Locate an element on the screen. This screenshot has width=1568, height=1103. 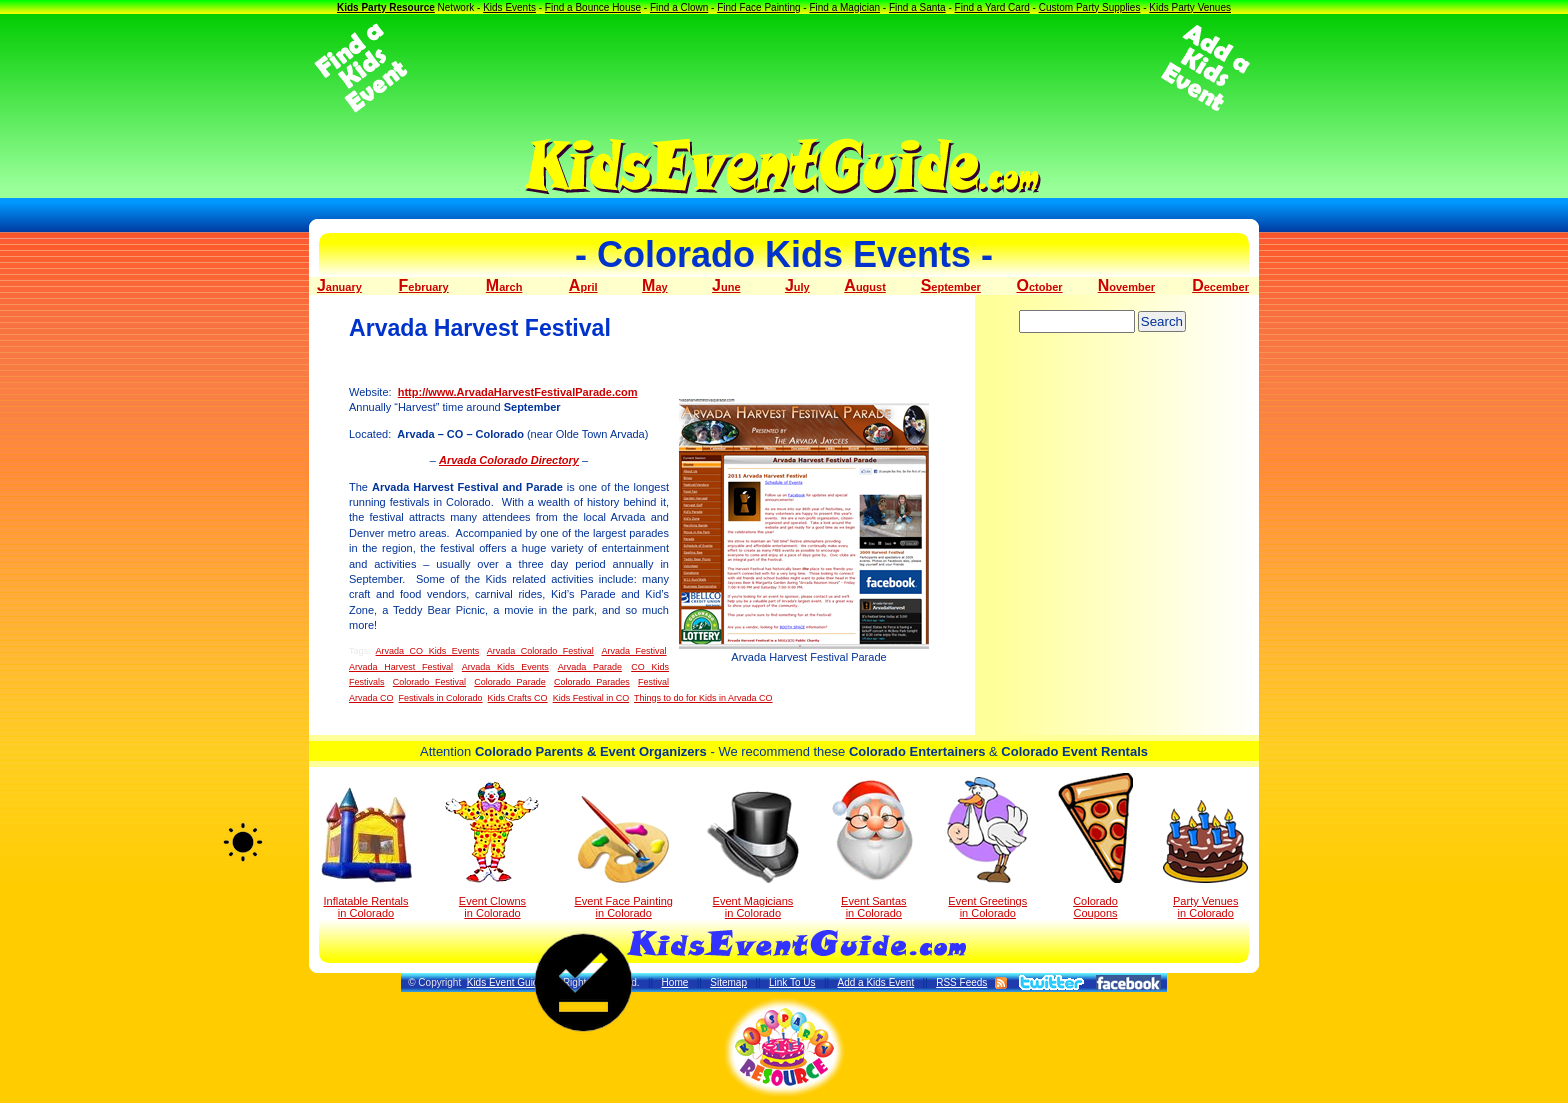
indicates content is available offline is located at coordinates (583, 982).